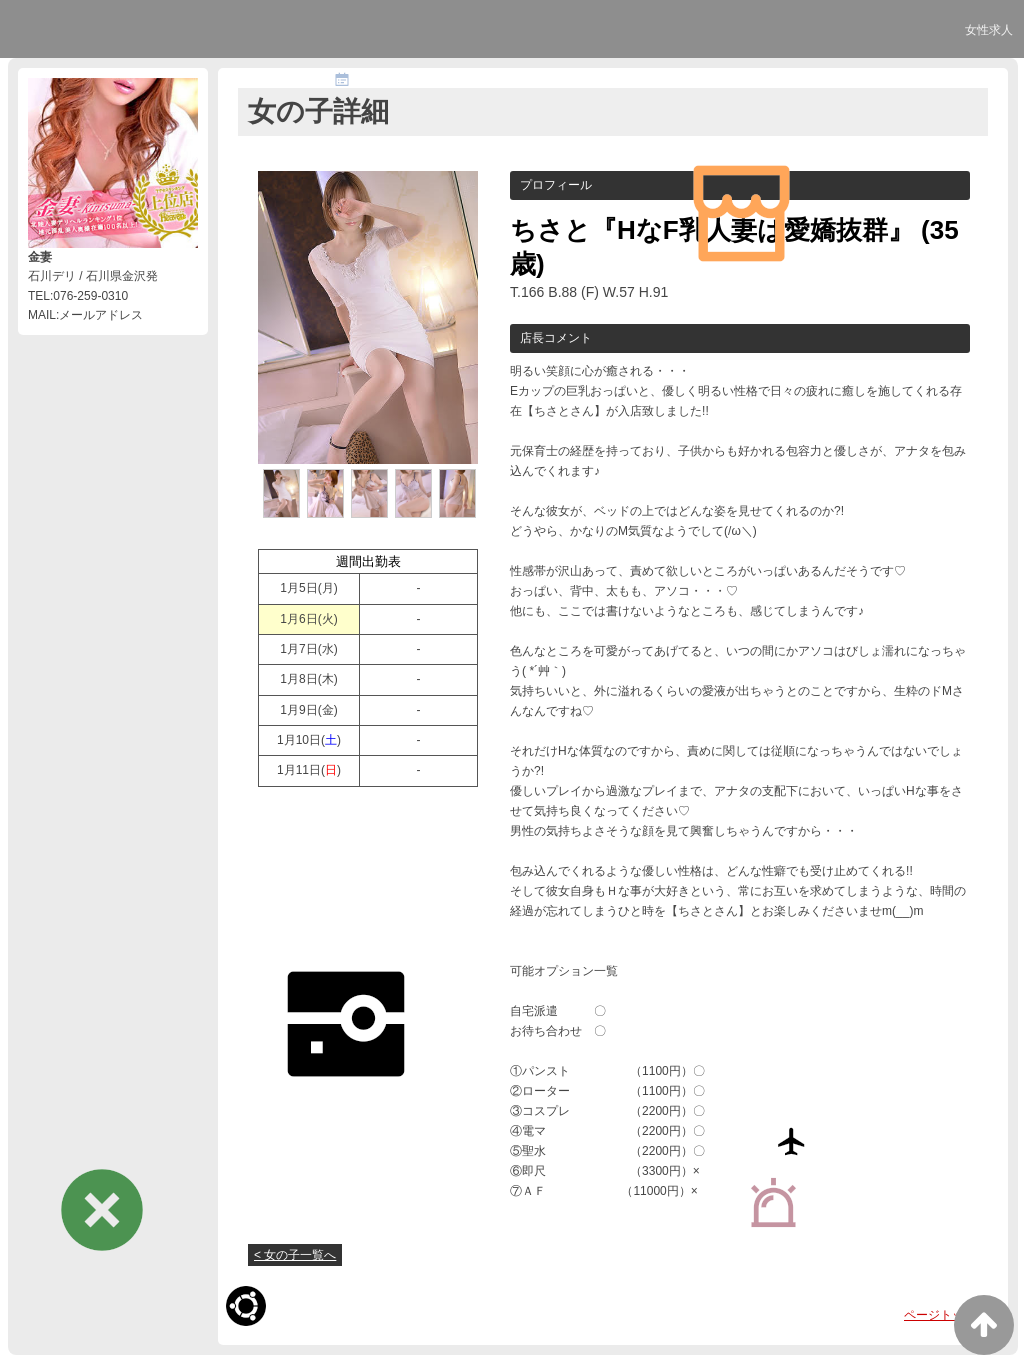 The height and width of the screenshot is (1365, 1024). Describe the element at coordinates (246, 1306) in the screenshot. I see `launch ubuntu operating system` at that location.